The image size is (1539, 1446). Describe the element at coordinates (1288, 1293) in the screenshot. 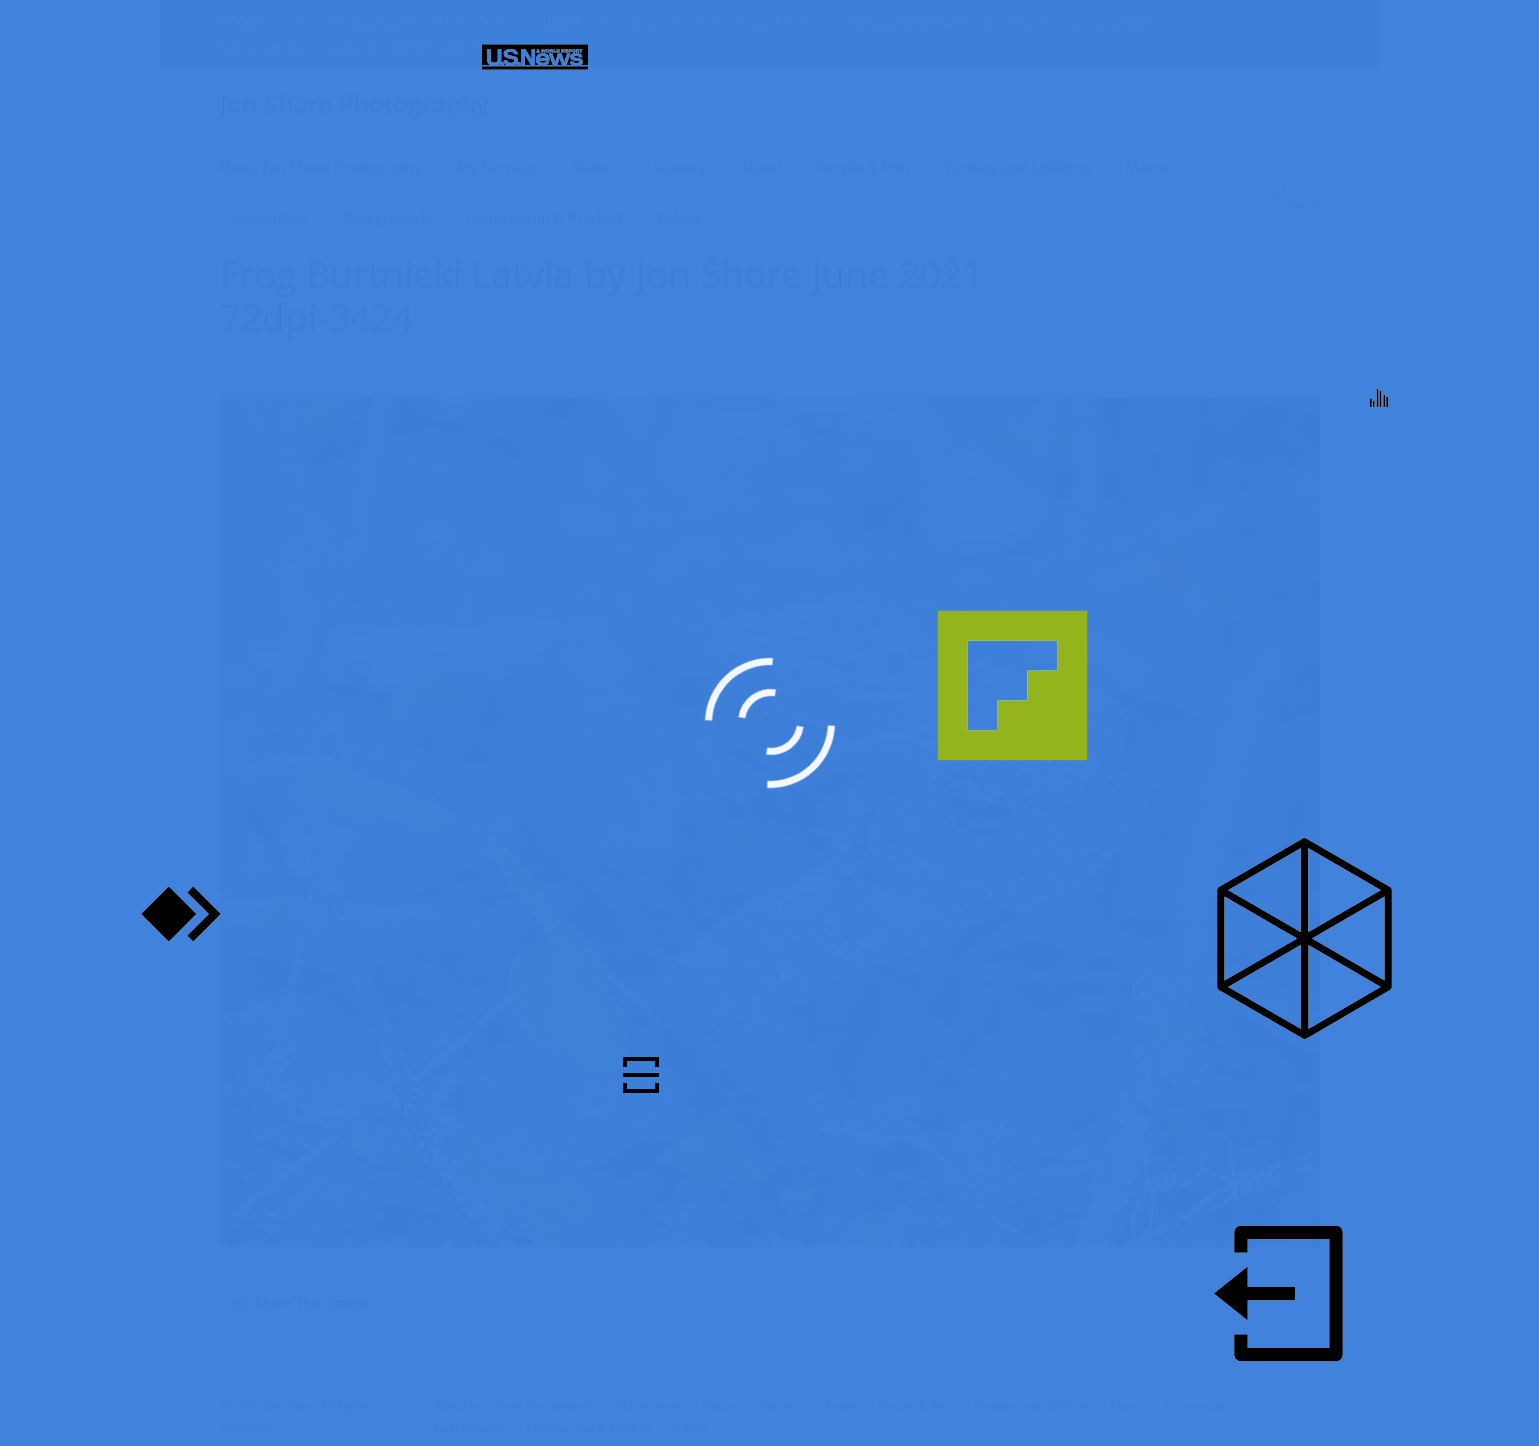

I see `log out of your account` at that location.